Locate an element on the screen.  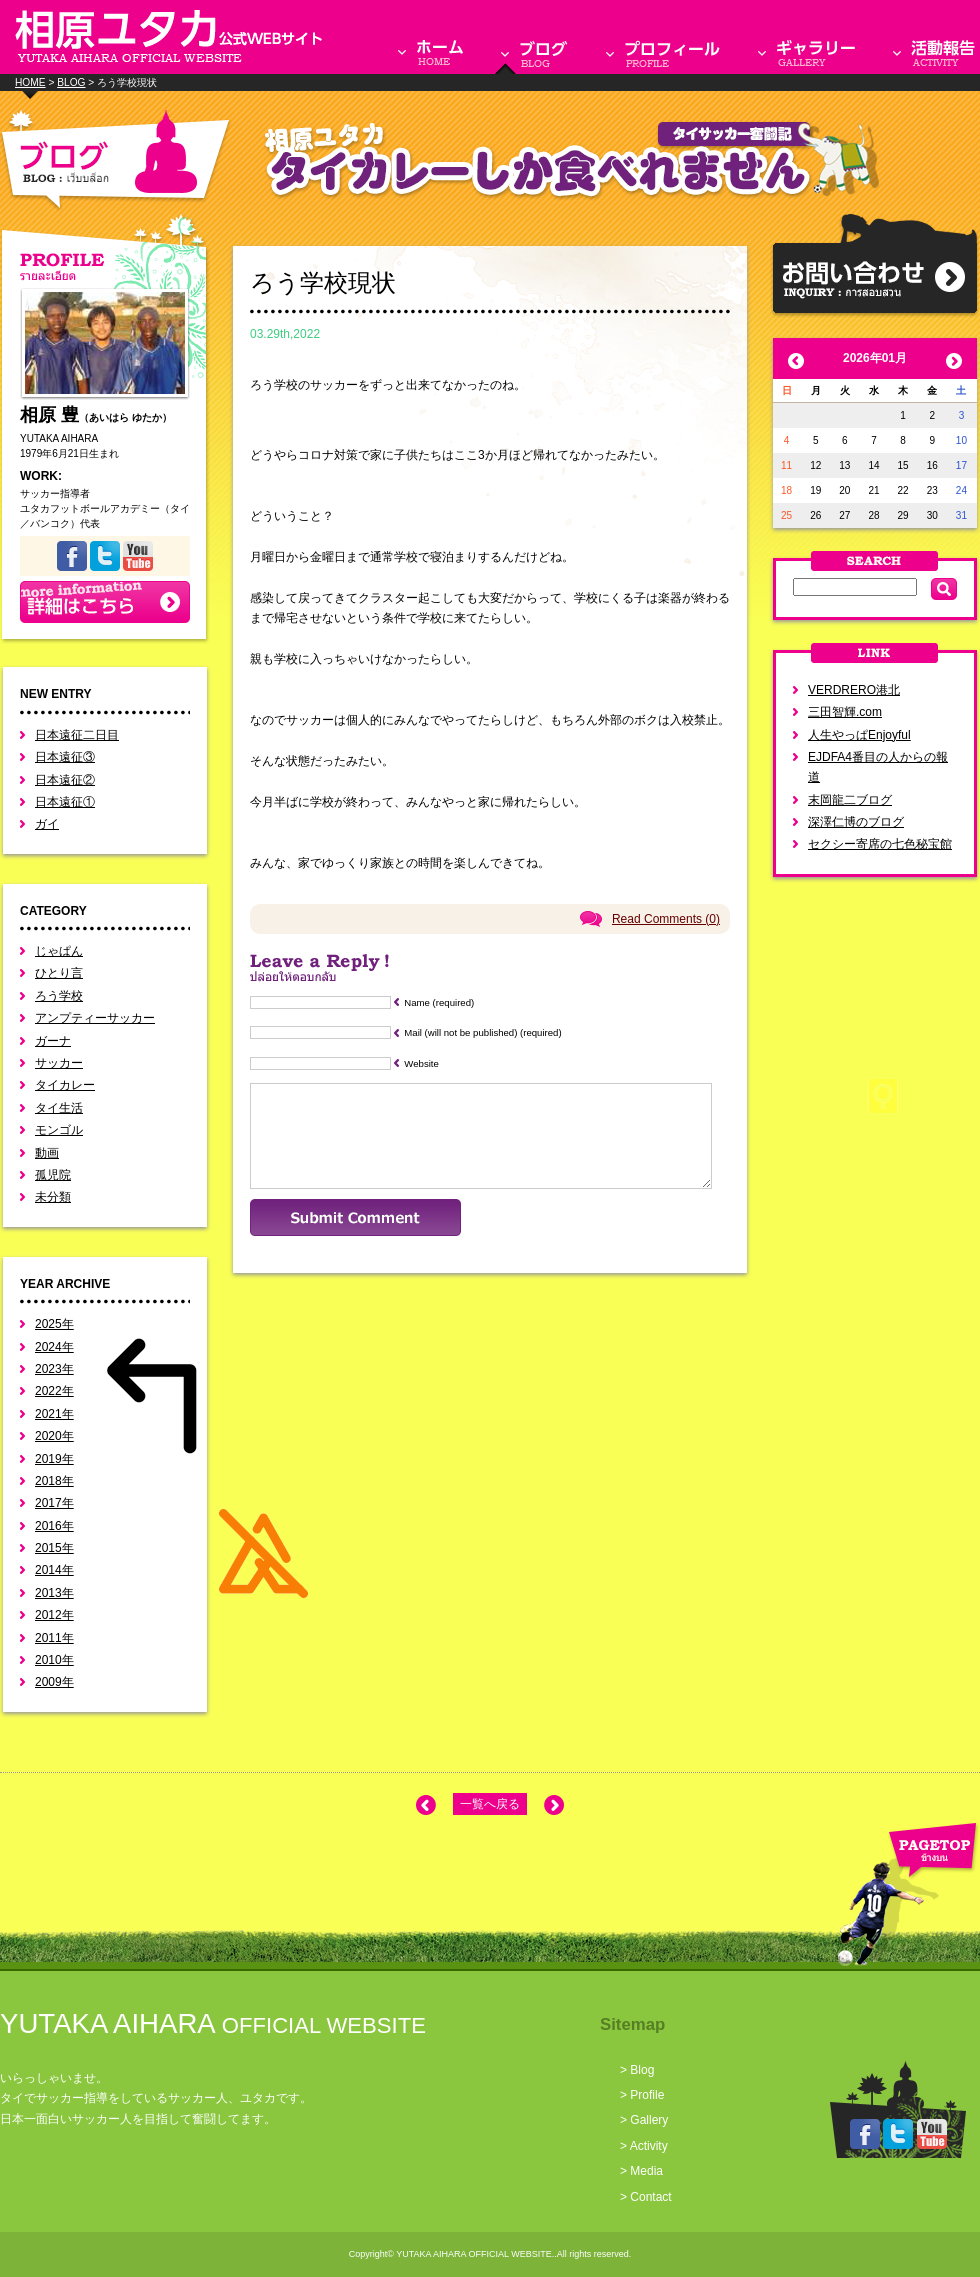
select neuter or non-binary gender option is located at coordinates (883, 1096).